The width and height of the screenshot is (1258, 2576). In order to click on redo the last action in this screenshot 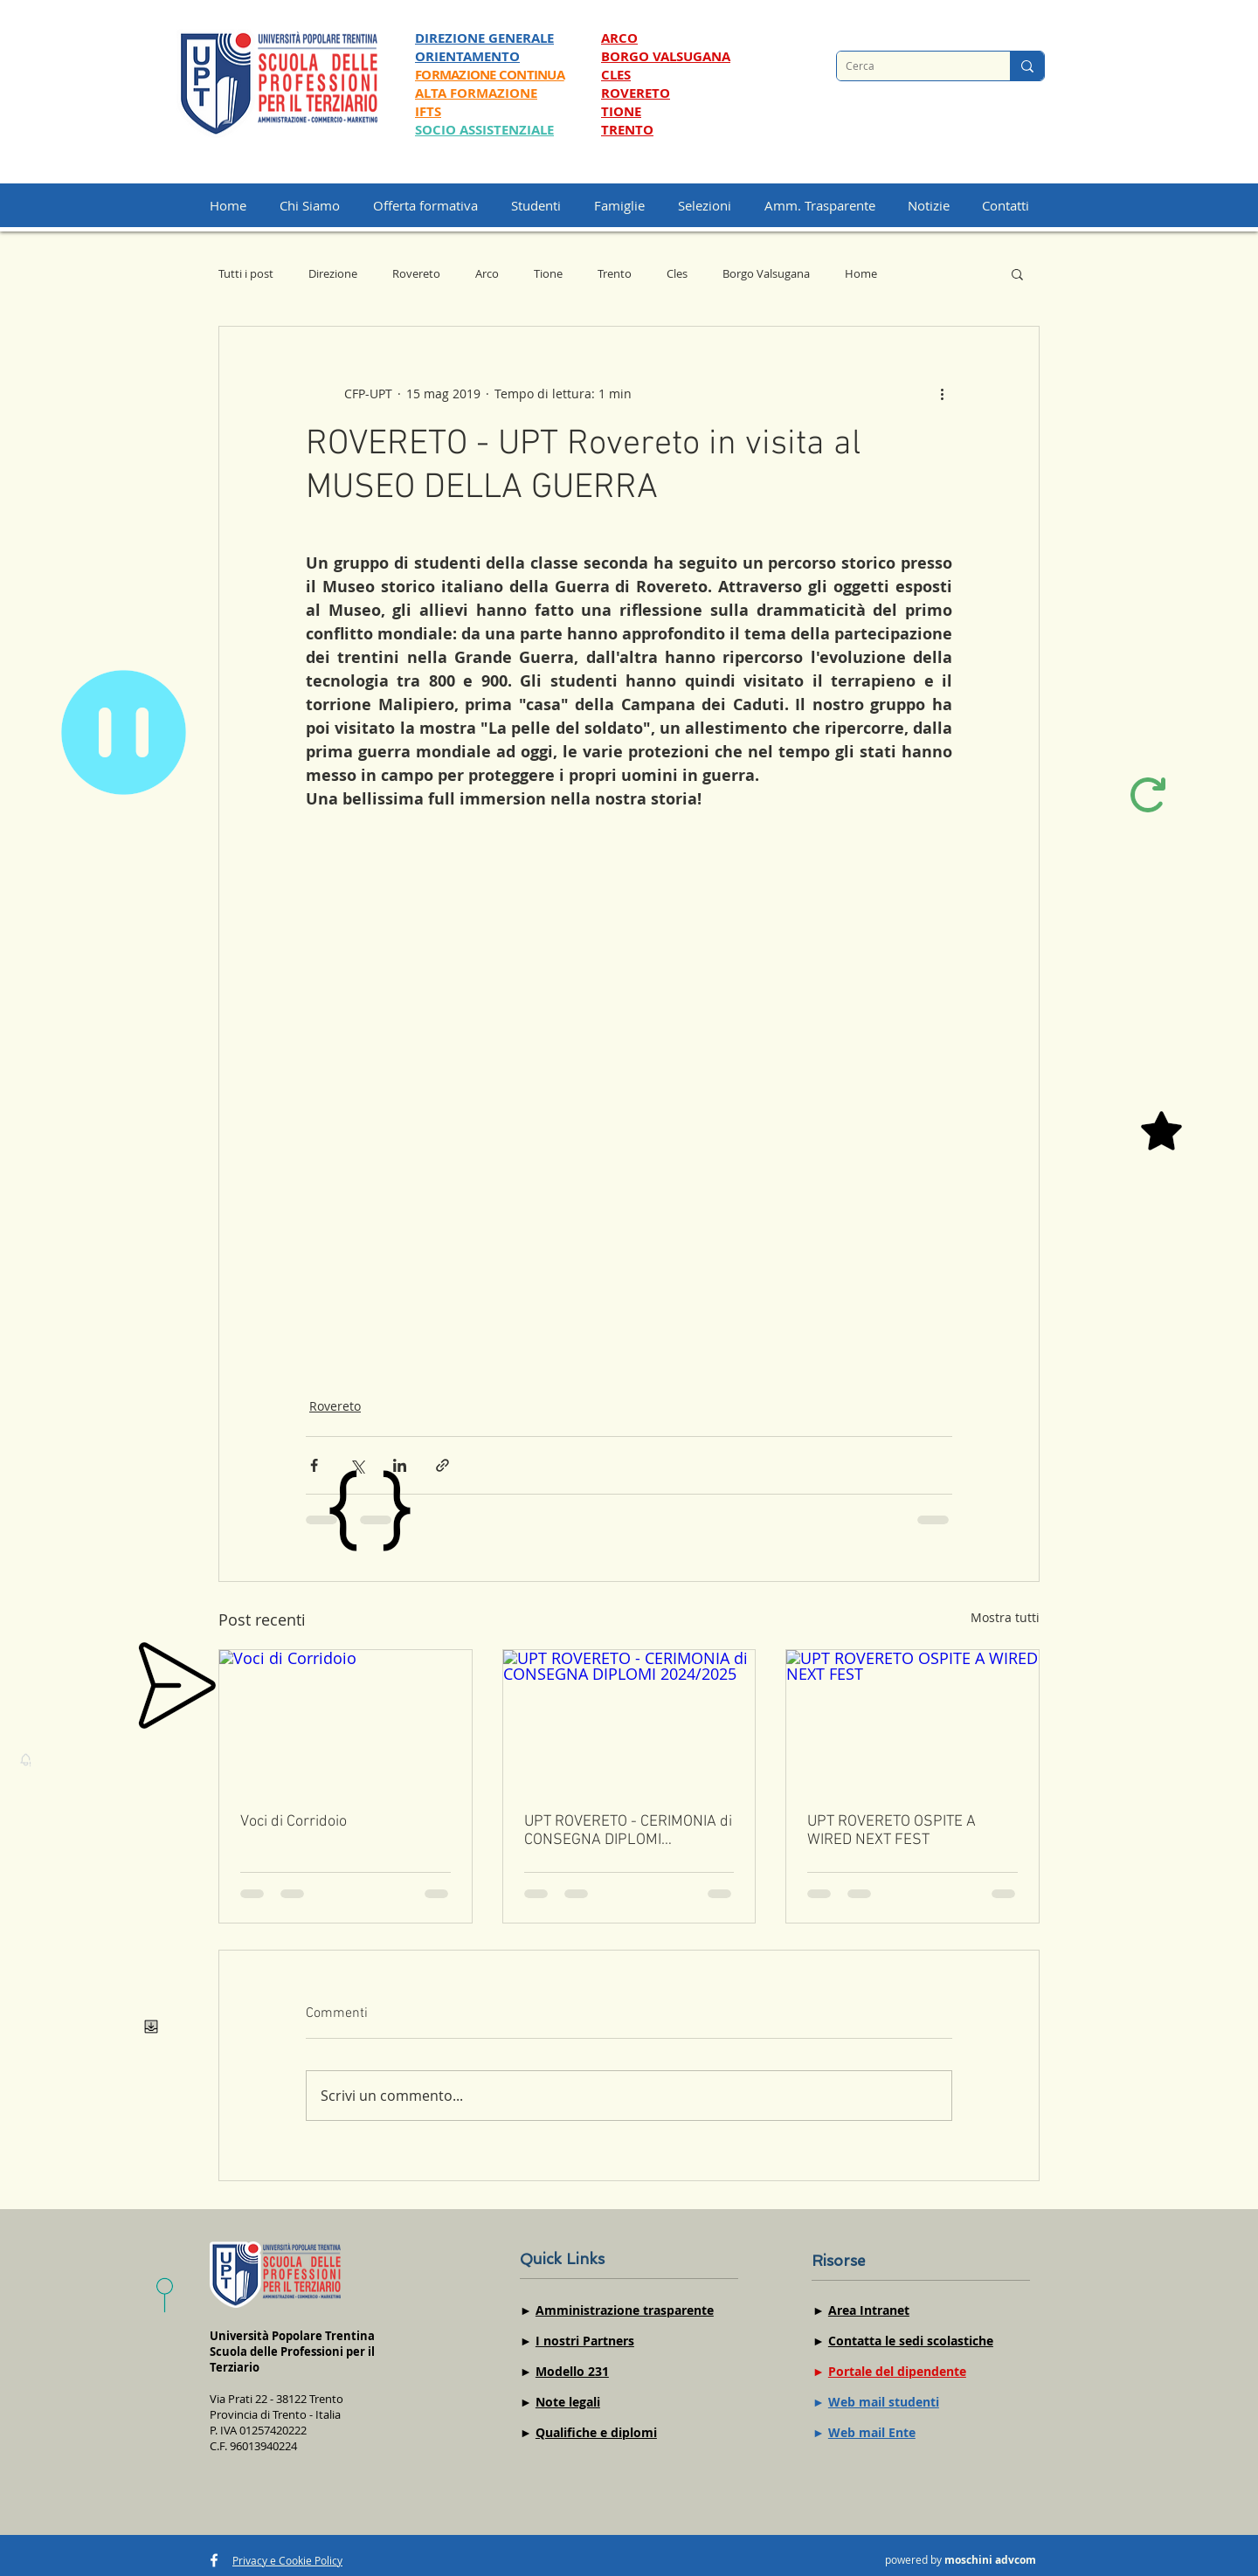, I will do `click(1148, 795)`.